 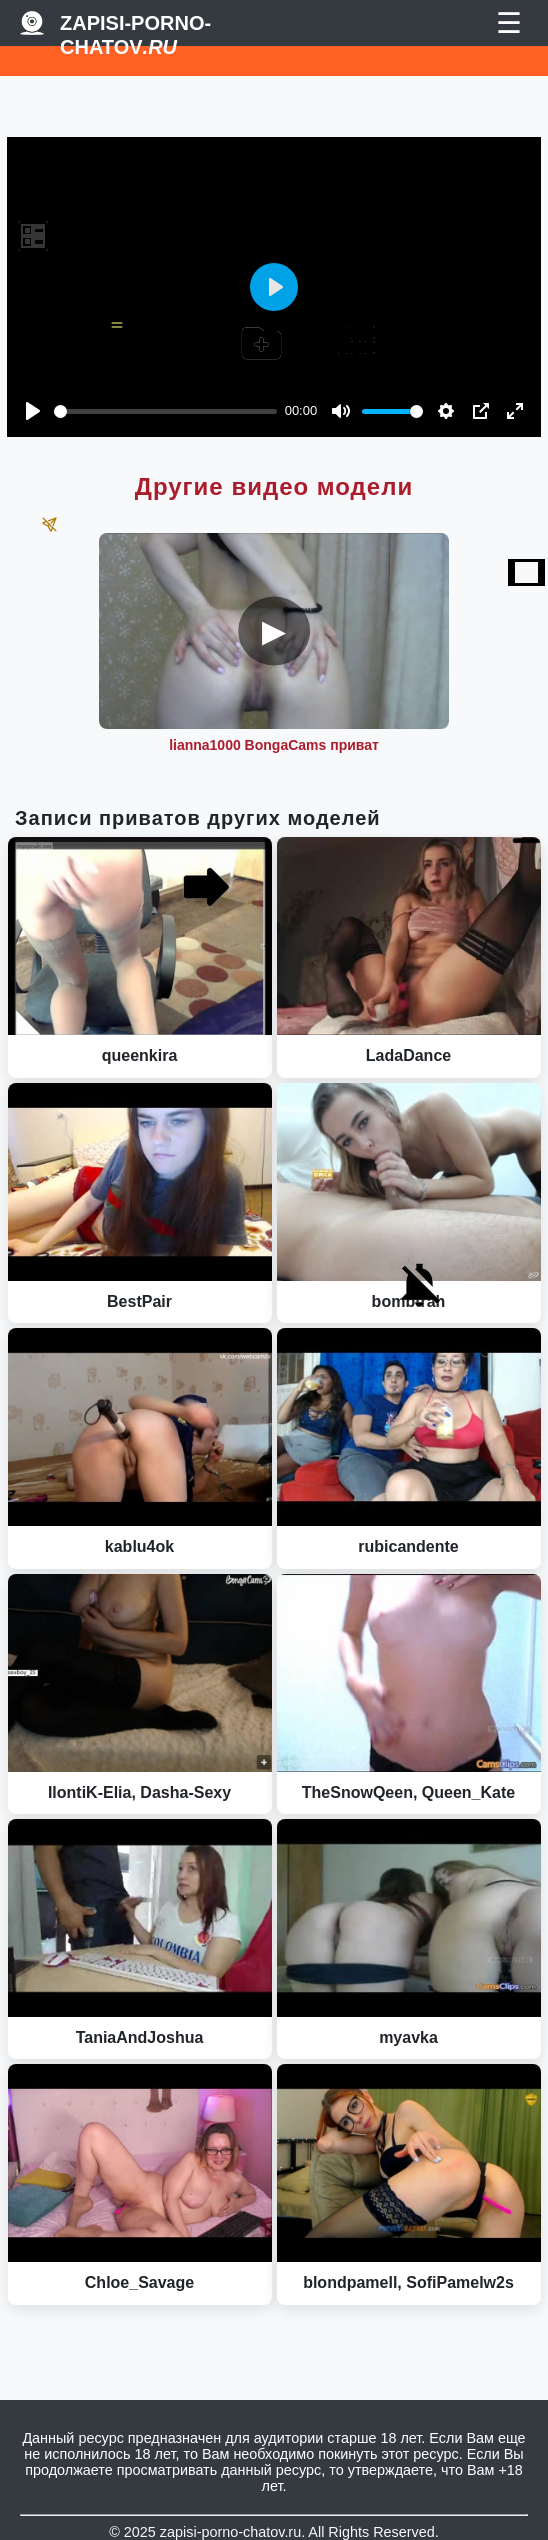 I want to click on switch to tablet view or layout, so click(x=526, y=572).